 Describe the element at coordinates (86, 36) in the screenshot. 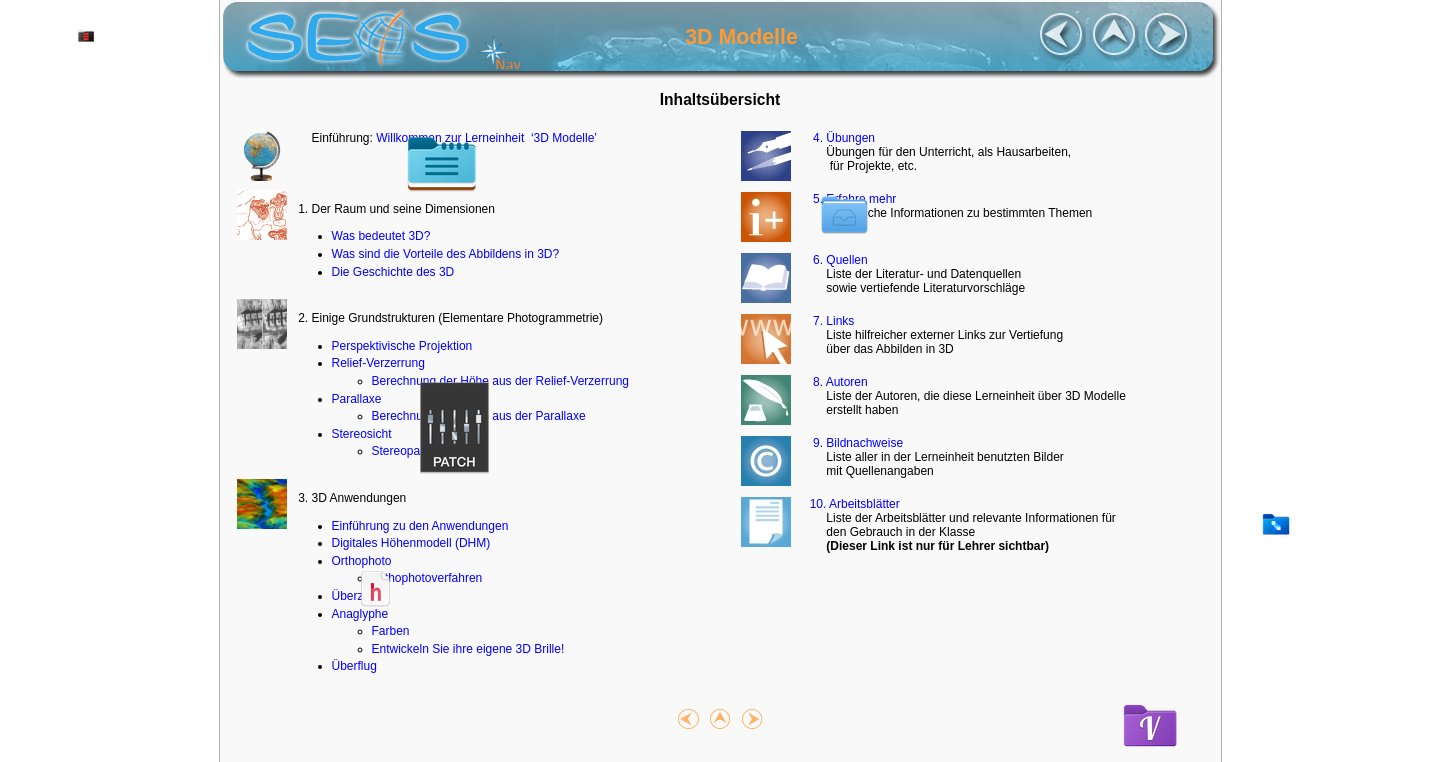

I see `open scala project folder` at that location.